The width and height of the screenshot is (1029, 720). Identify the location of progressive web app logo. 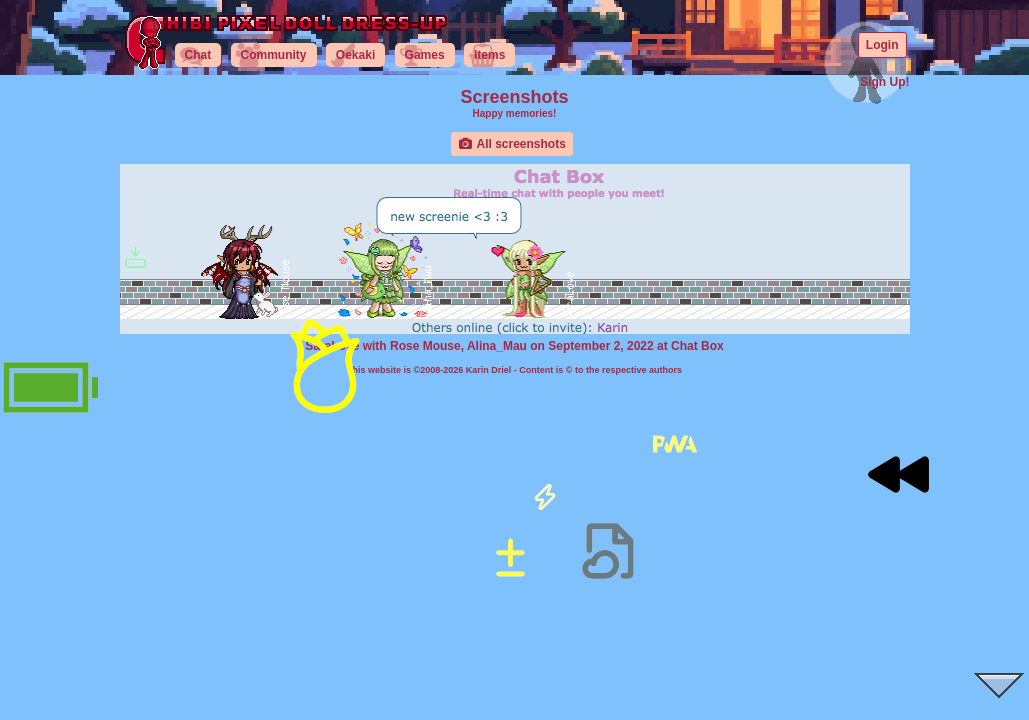
(675, 444).